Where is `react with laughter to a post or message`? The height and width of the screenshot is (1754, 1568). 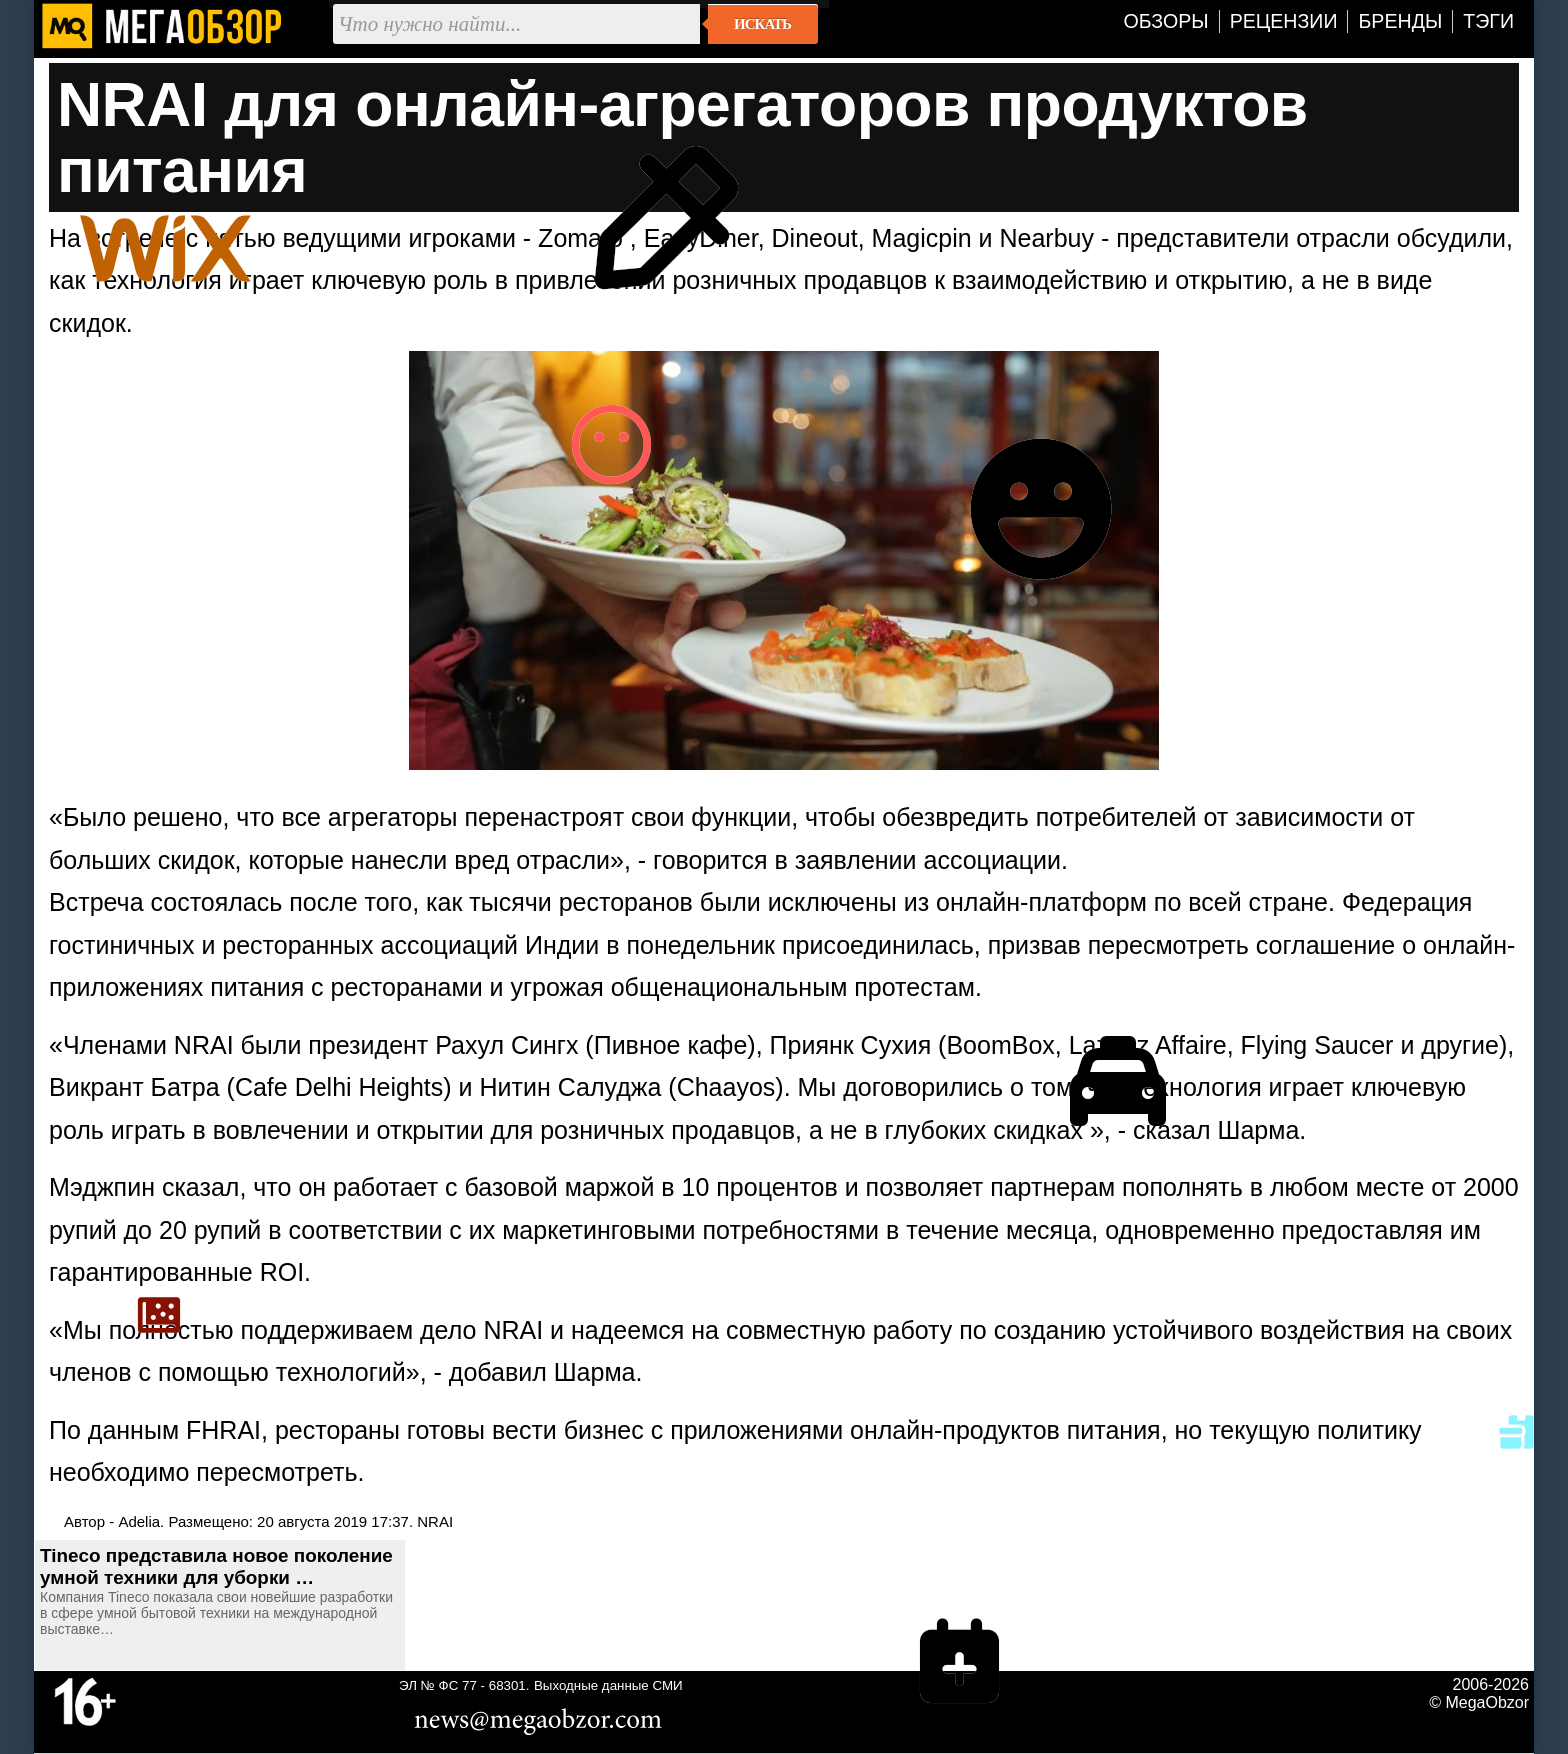 react with laughter to a post or message is located at coordinates (1041, 509).